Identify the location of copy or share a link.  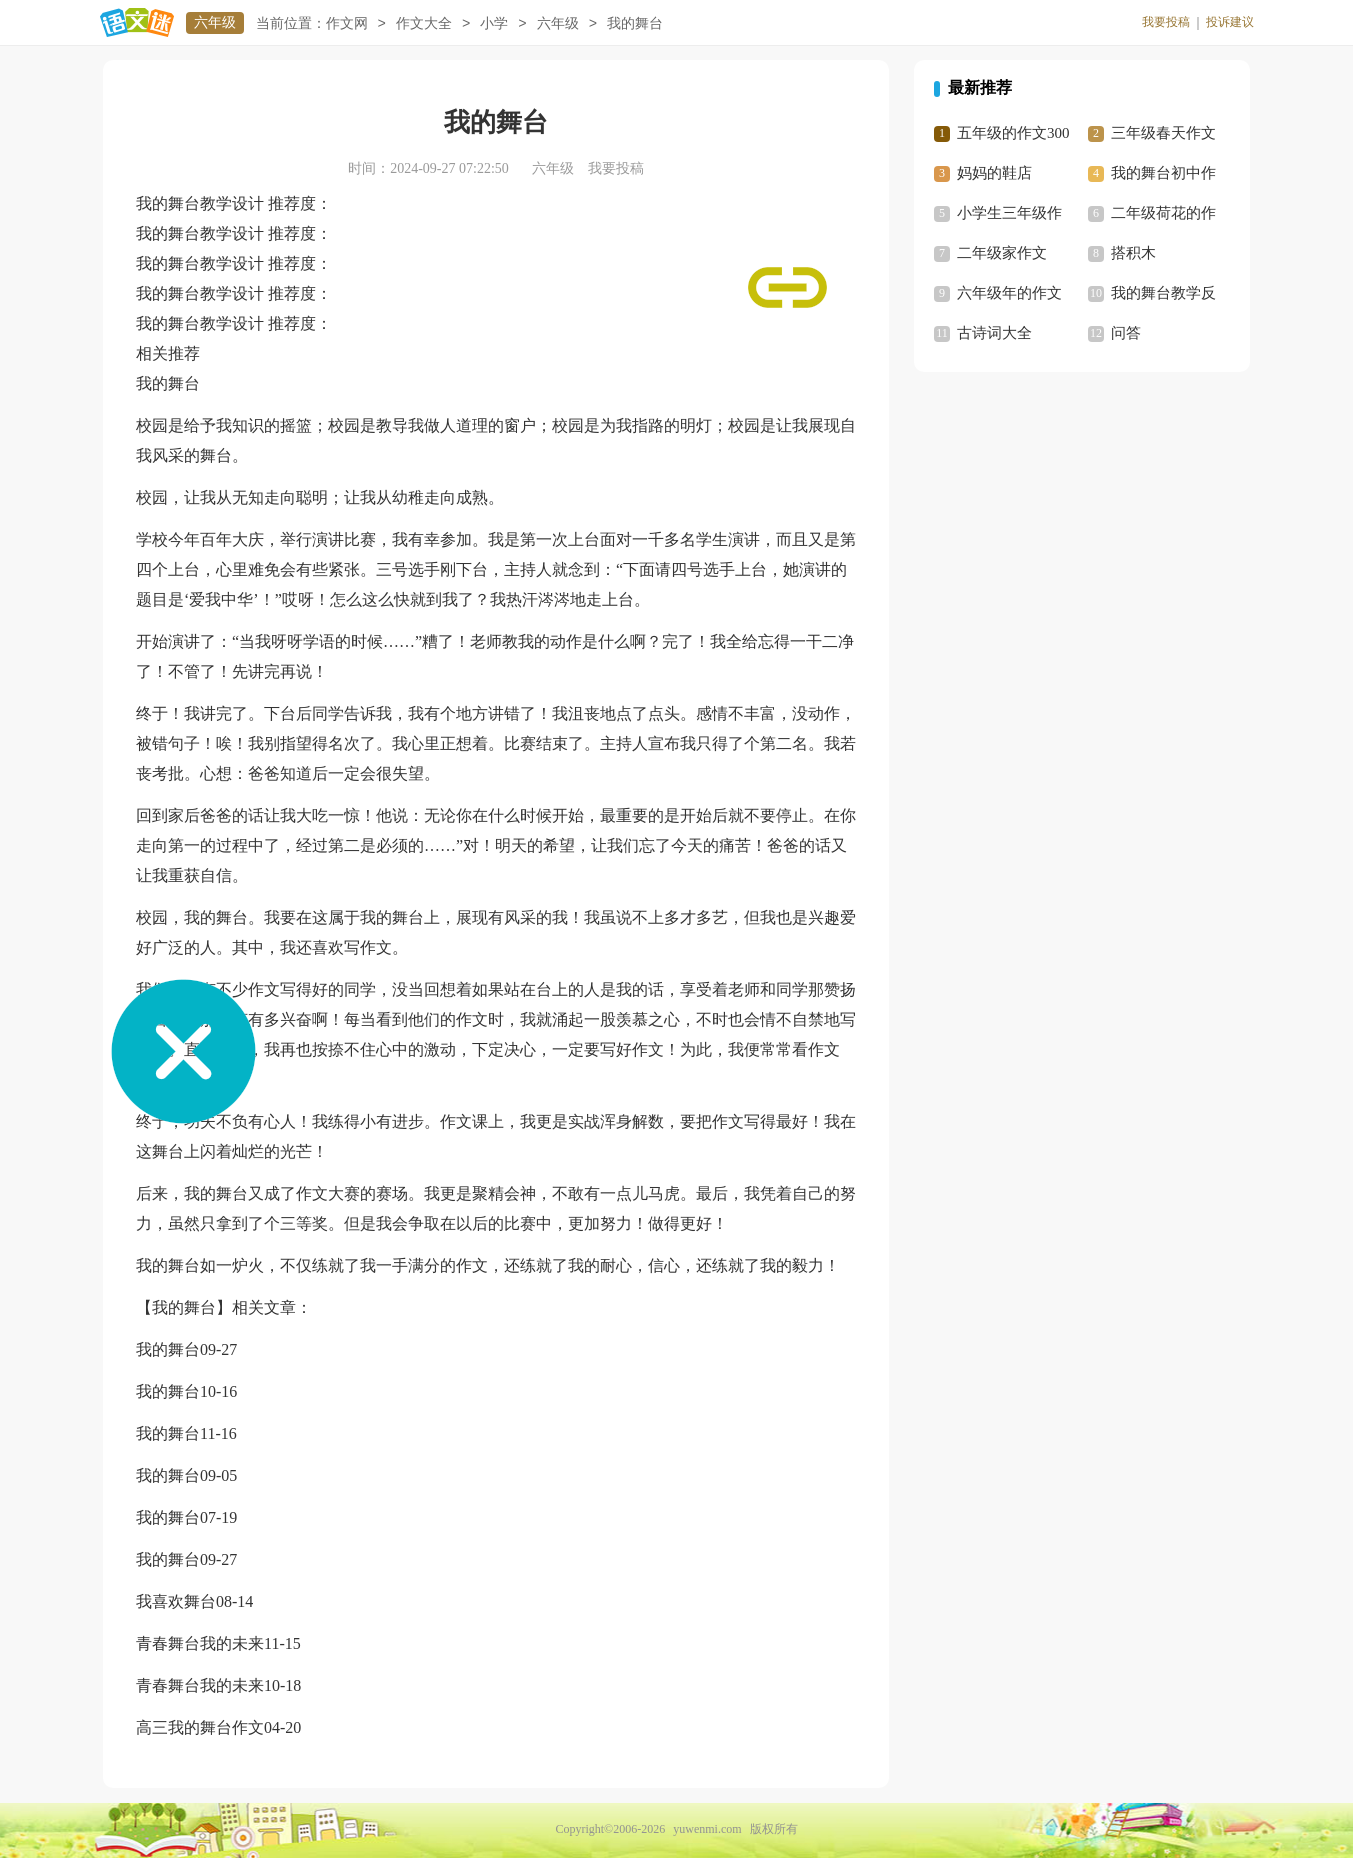
(787, 287).